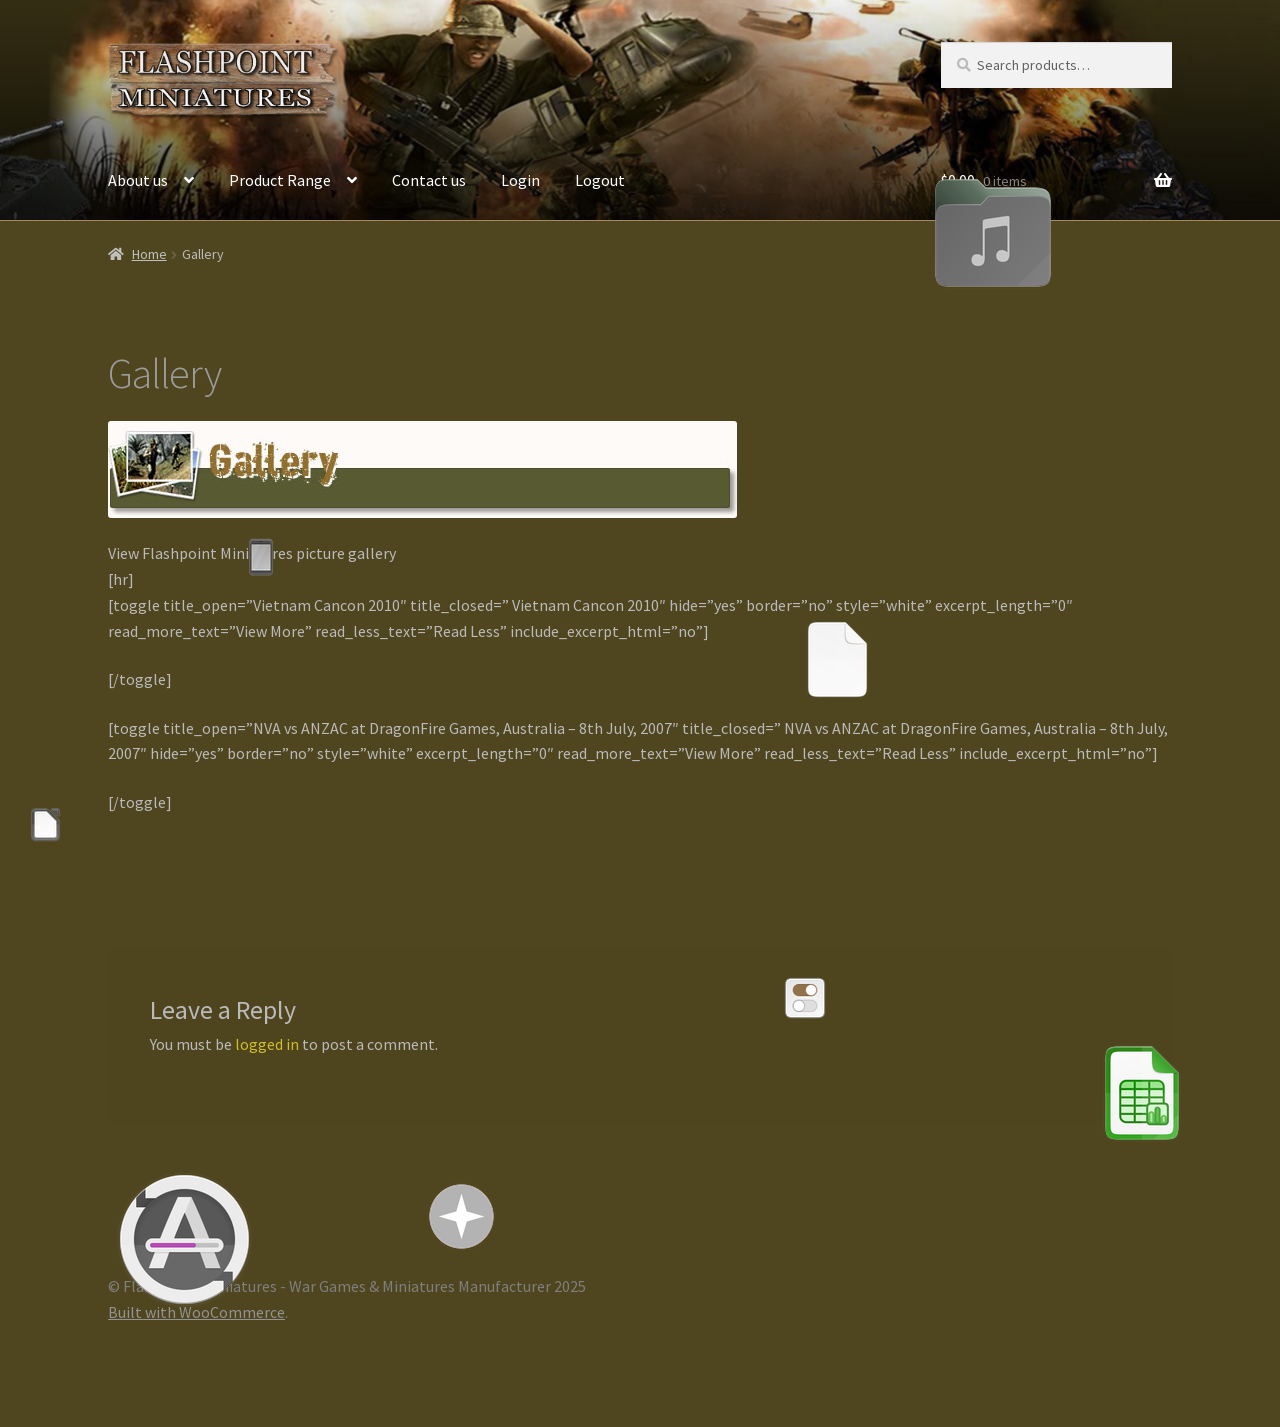  I want to click on open a libreoffice calc spreadsheet file, so click(1142, 1093).